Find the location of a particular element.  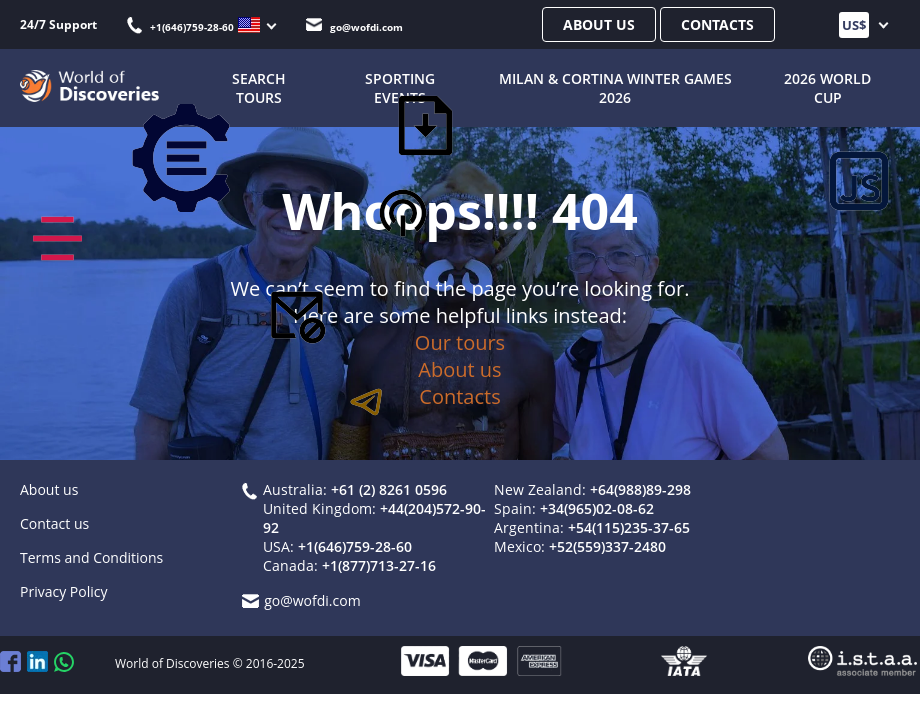

indicates a JavaScript file or code component is located at coordinates (859, 181).